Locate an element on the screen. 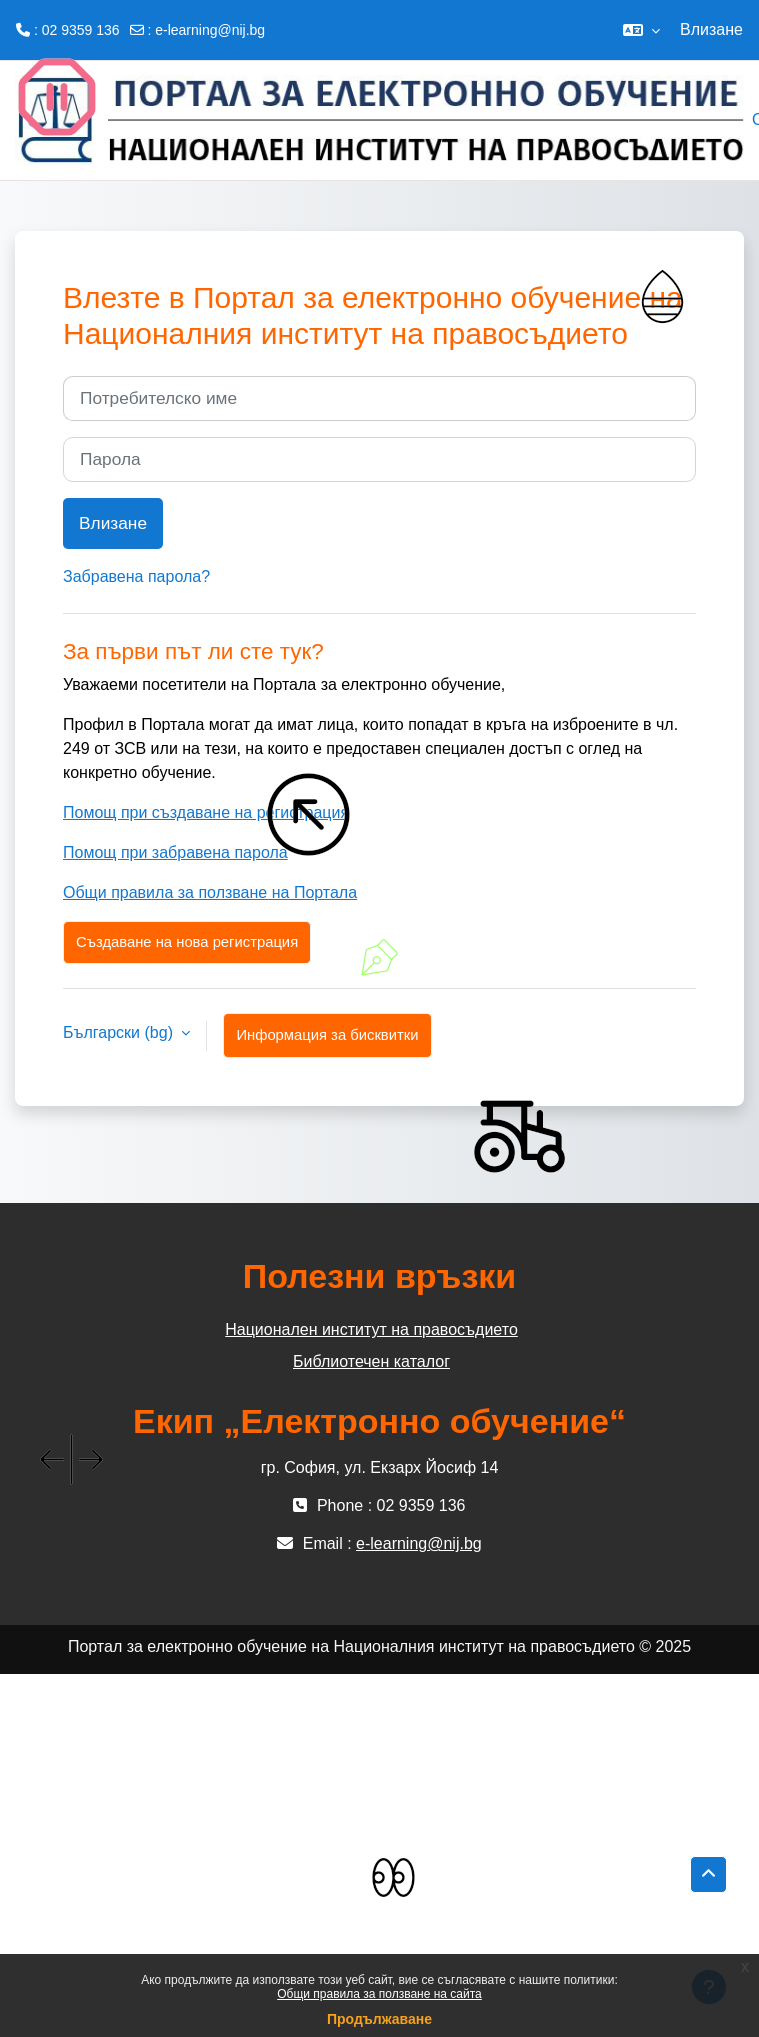 Image resolution: width=759 pixels, height=2037 pixels. navigate back to previous screen is located at coordinates (308, 814).